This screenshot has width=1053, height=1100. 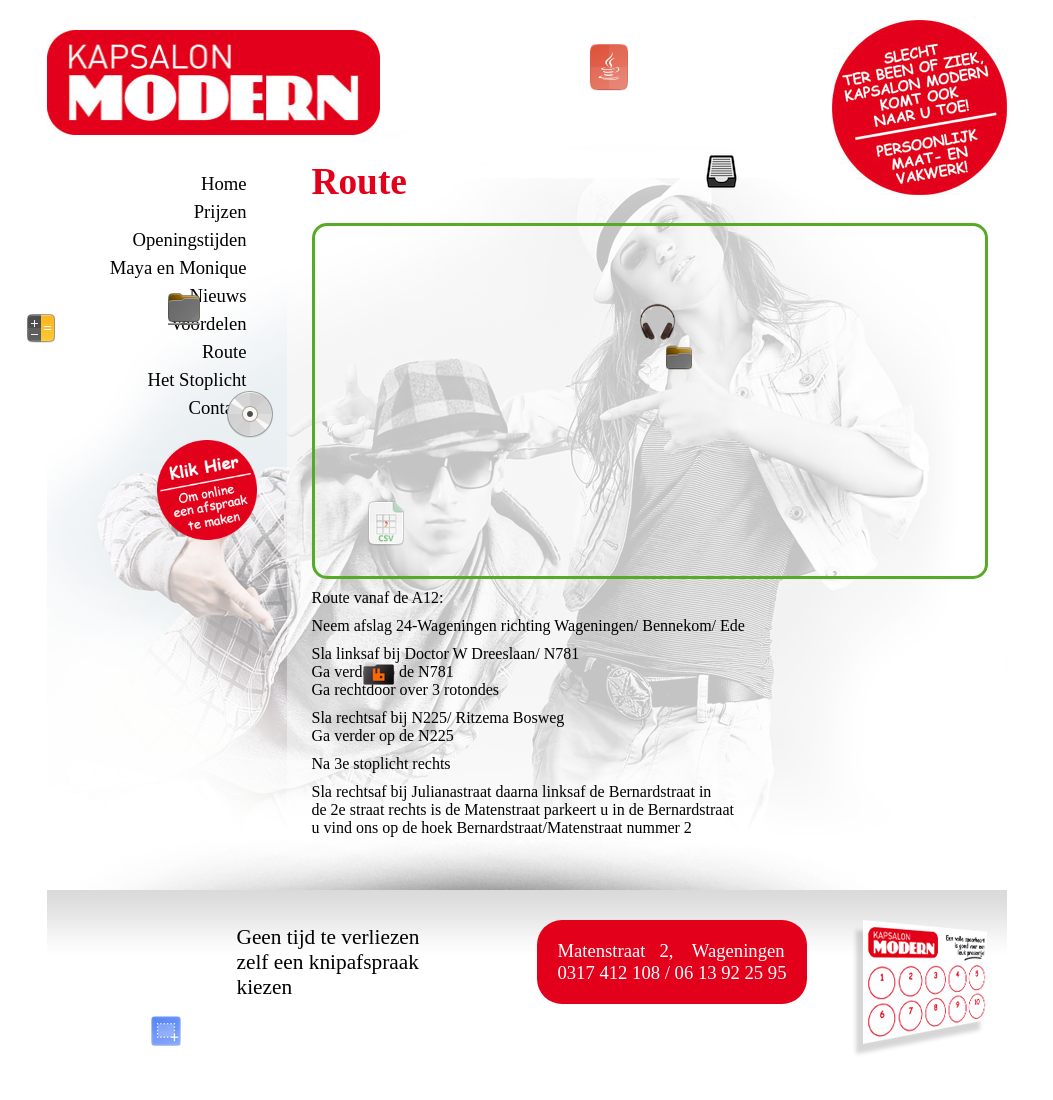 I want to click on drop files here to move them into this folder, so click(x=679, y=357).